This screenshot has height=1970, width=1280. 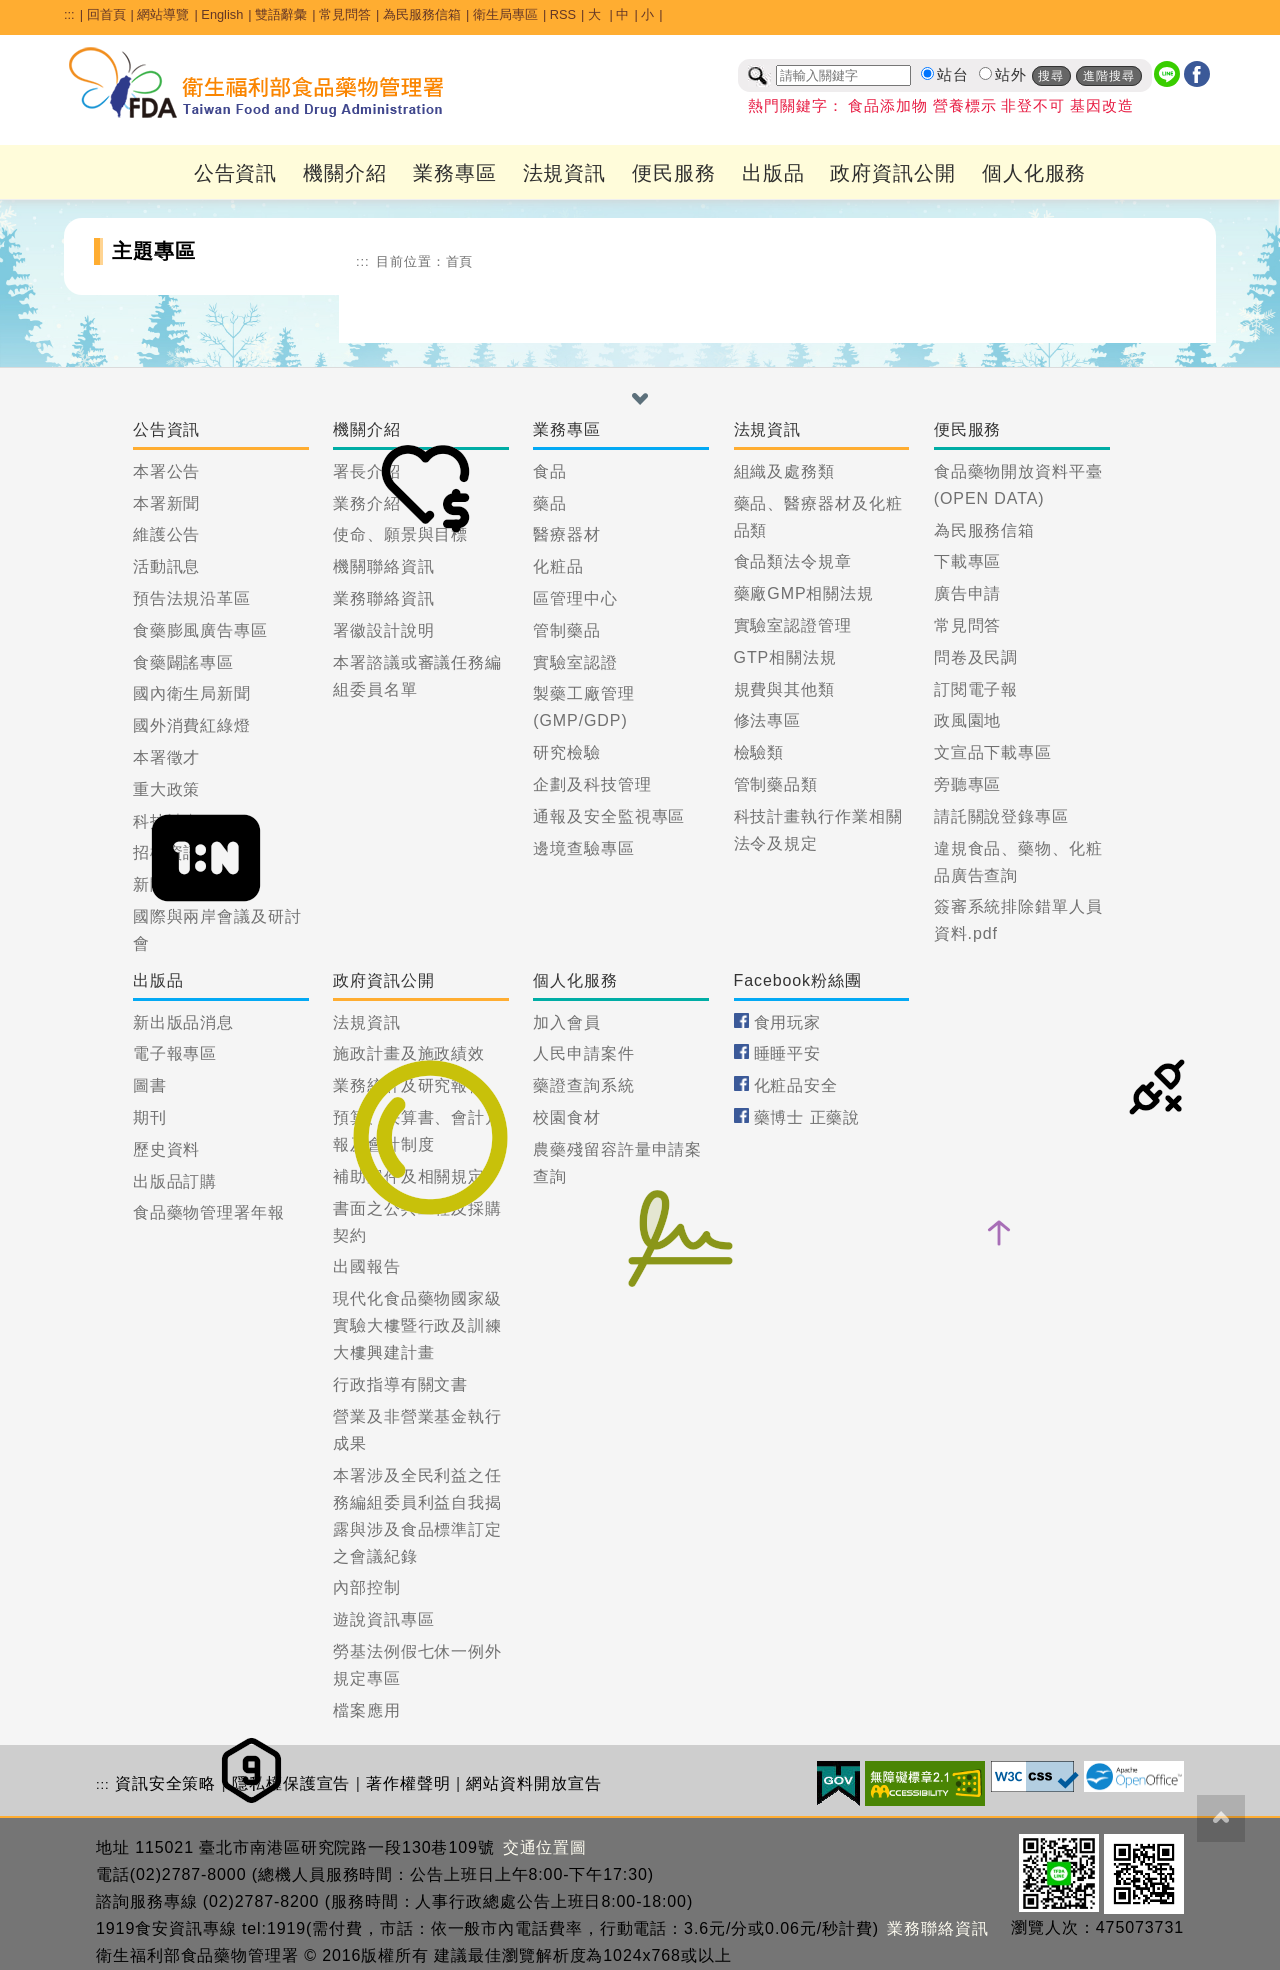 What do you see at coordinates (425, 484) in the screenshot?
I see `donate to a cause or charity` at bounding box center [425, 484].